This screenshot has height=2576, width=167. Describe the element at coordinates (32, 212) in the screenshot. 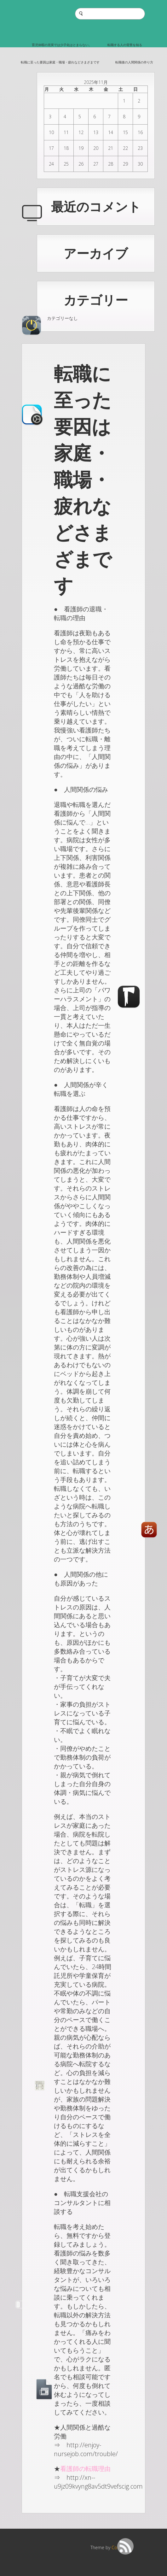

I see `indicates a desktop computer or workstation` at that location.